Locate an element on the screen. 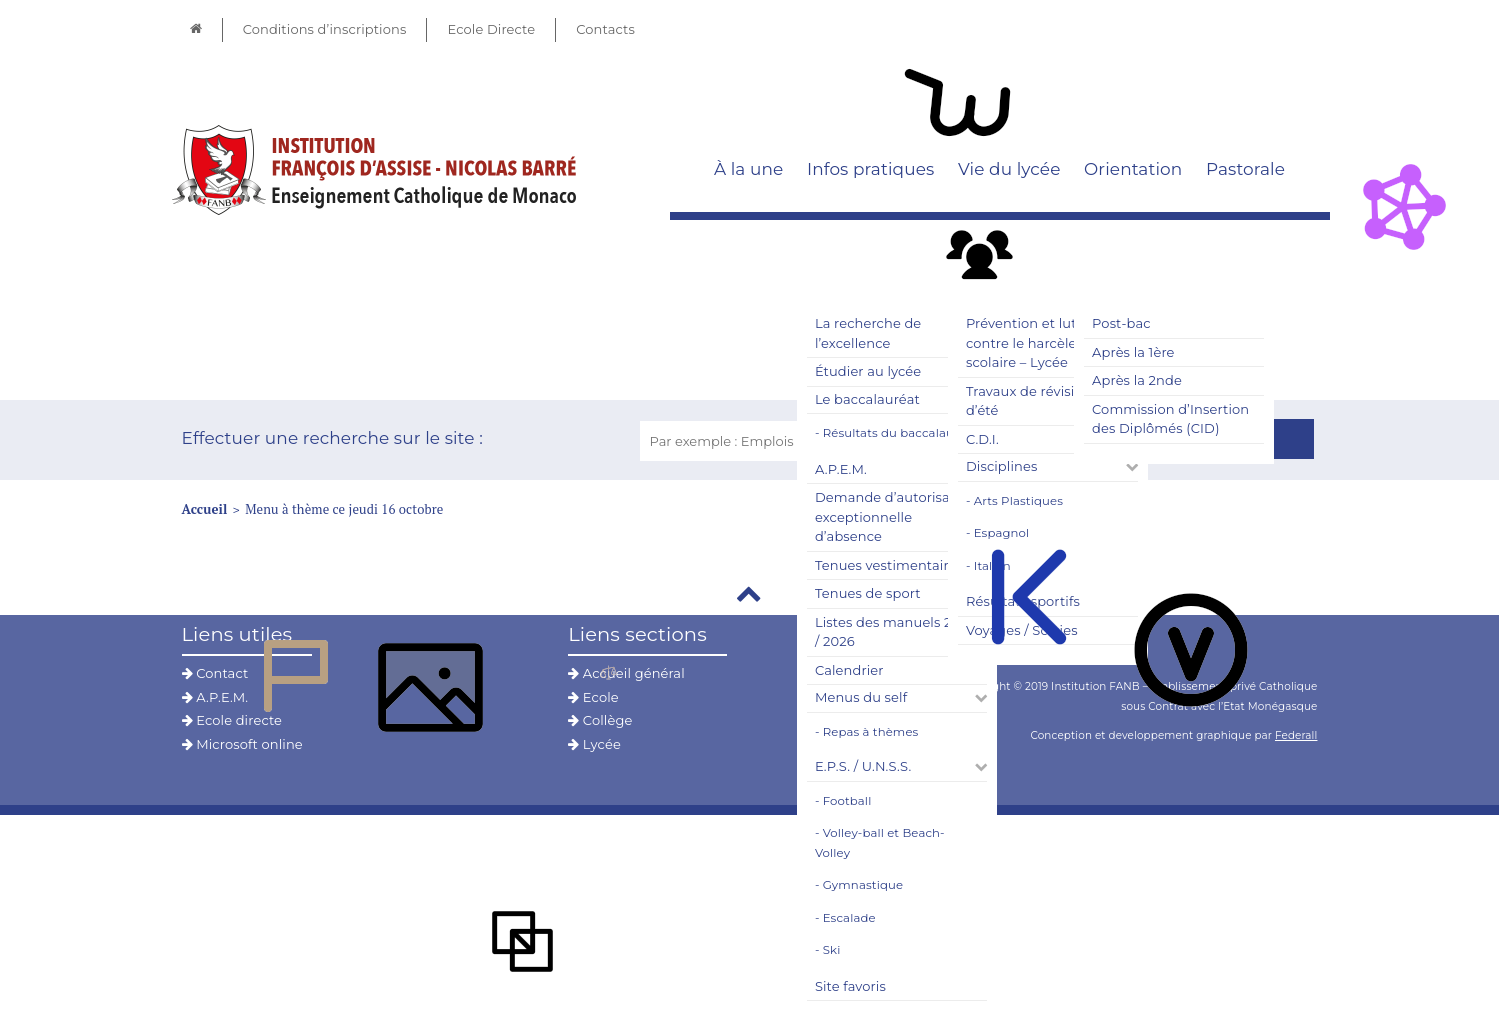  view group members or team is located at coordinates (979, 252).